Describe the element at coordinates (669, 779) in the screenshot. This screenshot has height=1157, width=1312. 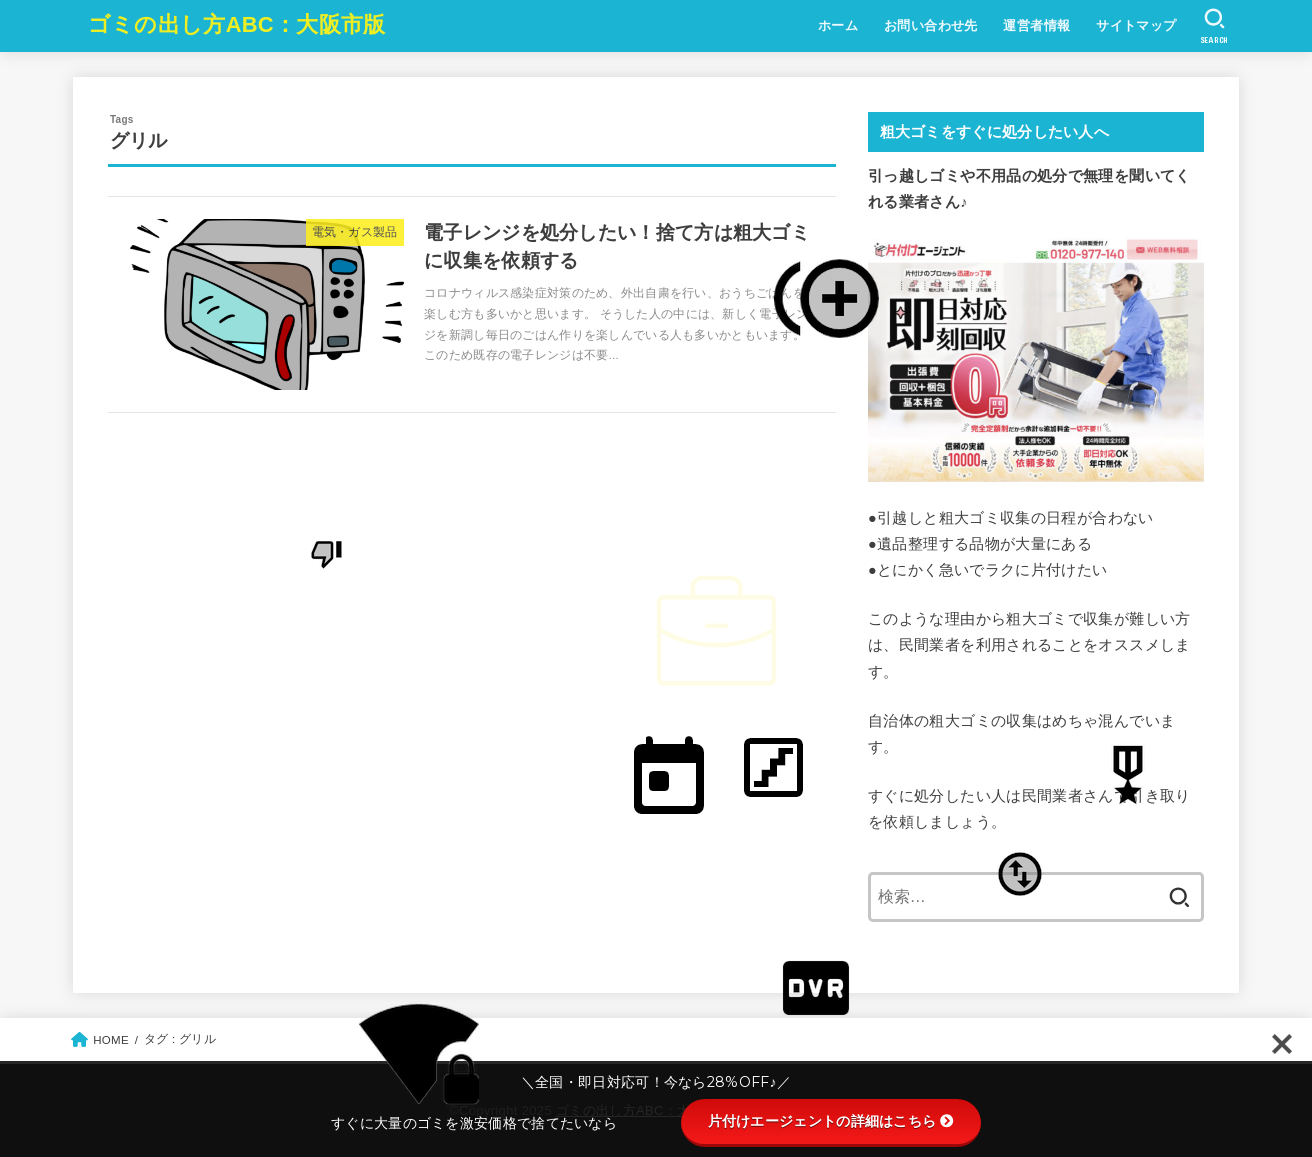
I see `view today's date or events` at that location.